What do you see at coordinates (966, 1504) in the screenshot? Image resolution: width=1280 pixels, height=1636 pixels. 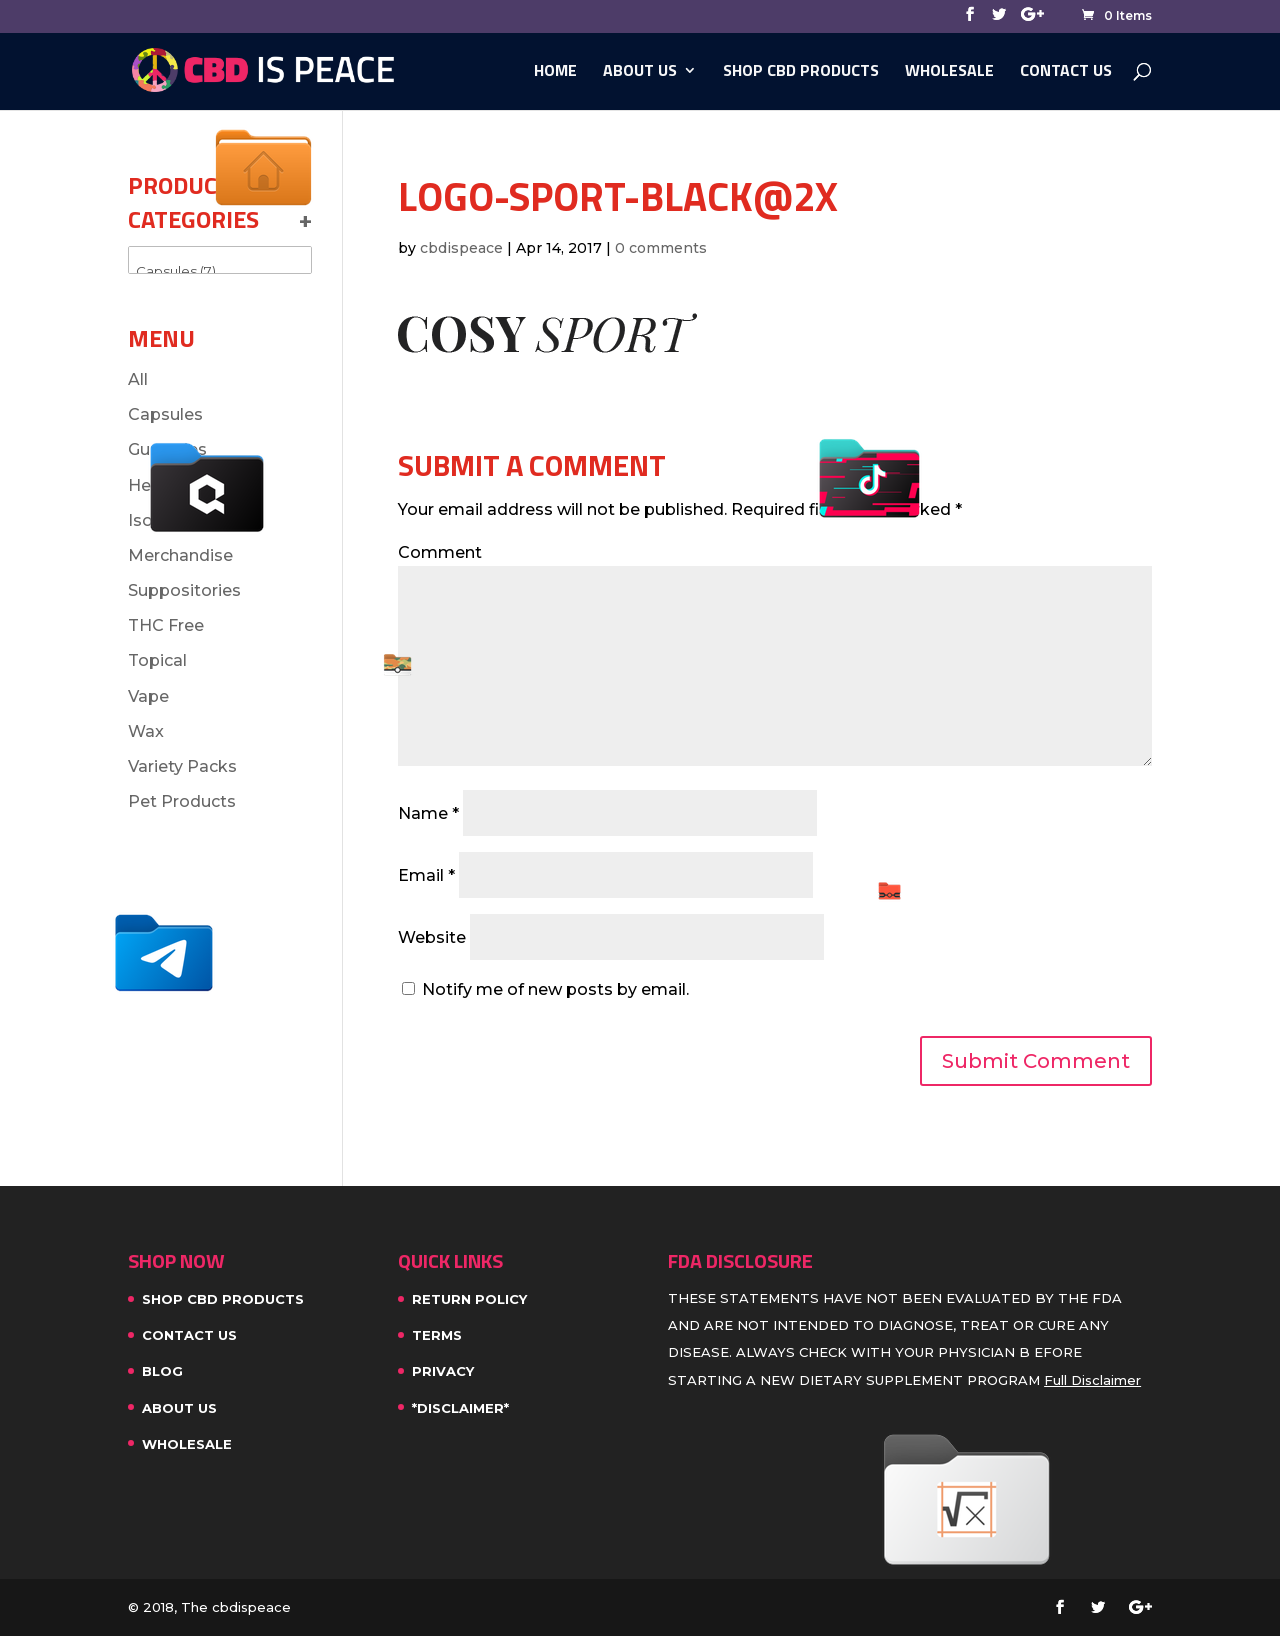 I see `folder containing LibreOffice Math formula files` at bounding box center [966, 1504].